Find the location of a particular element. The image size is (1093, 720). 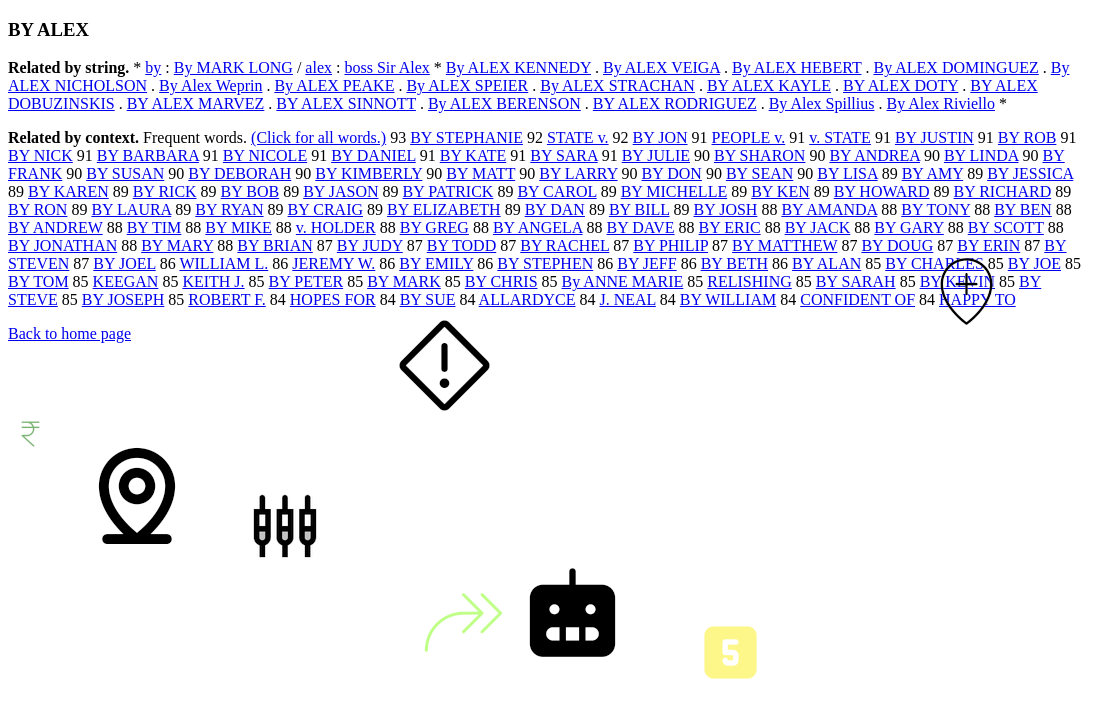

add a new location pin is located at coordinates (966, 291).